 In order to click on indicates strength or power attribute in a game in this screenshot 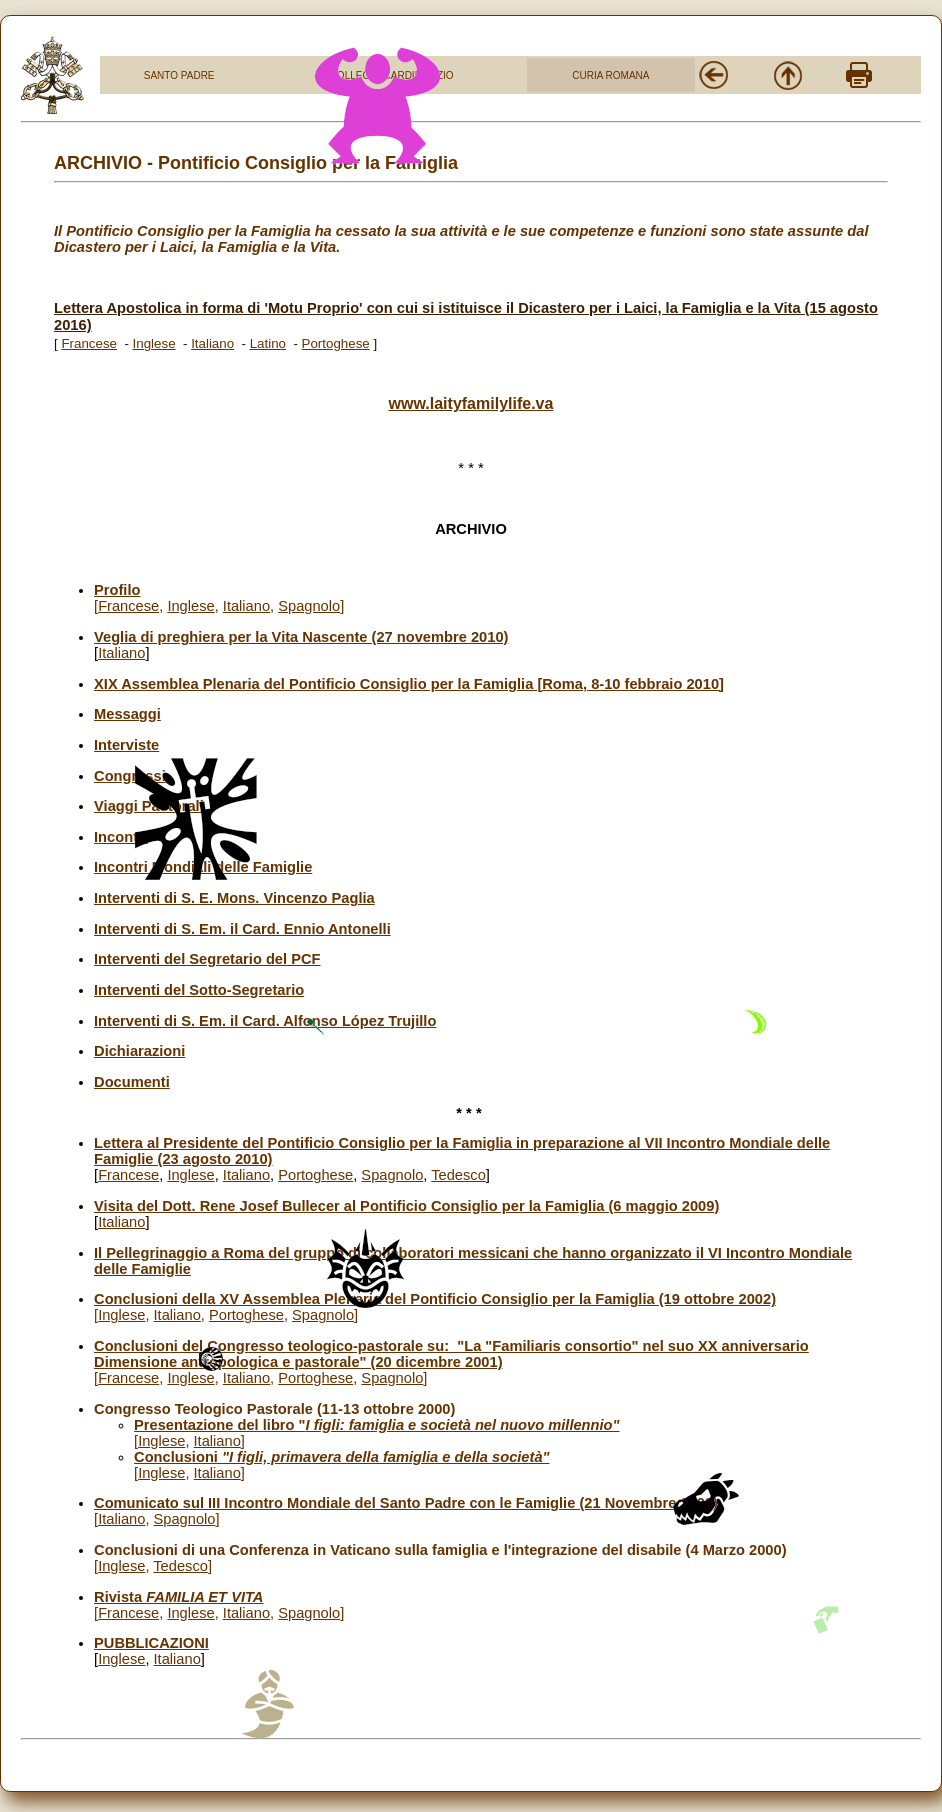, I will do `click(378, 104)`.